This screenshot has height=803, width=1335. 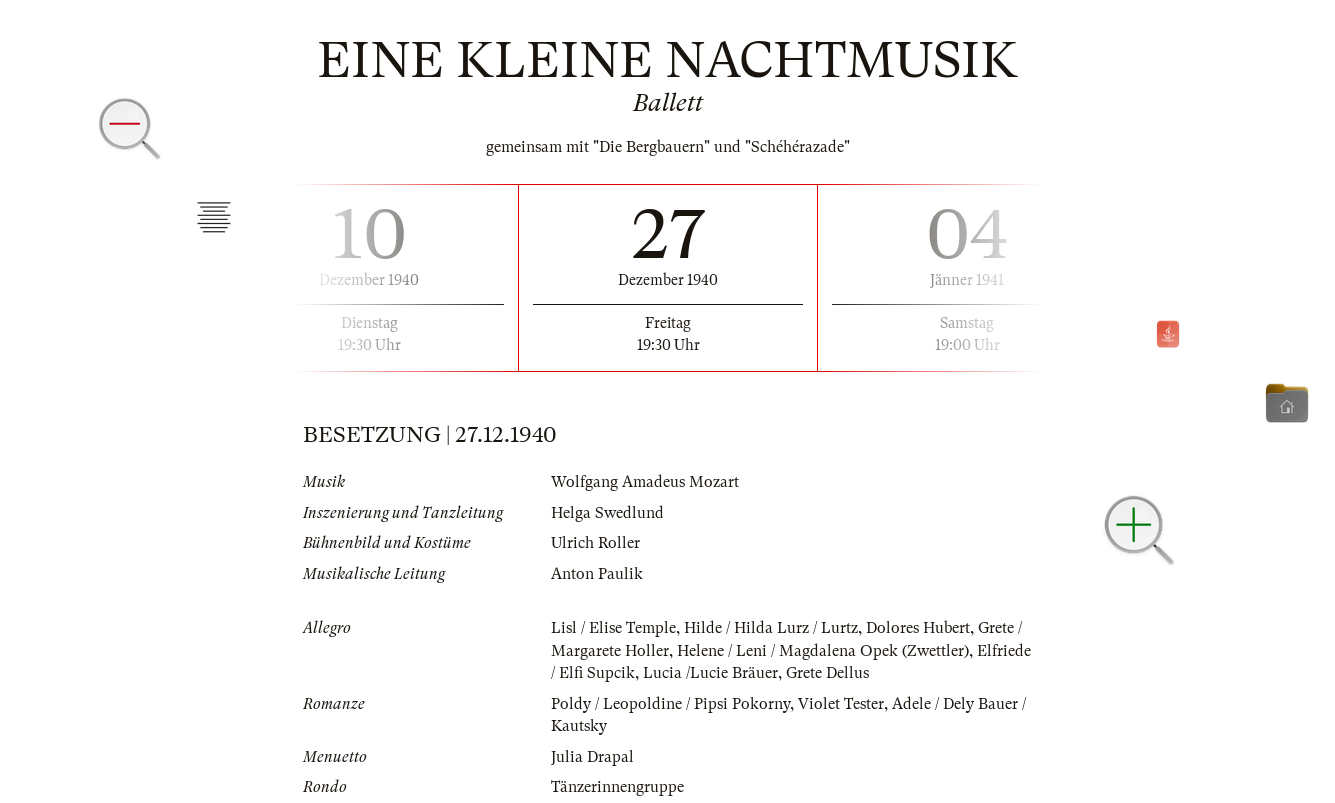 I want to click on access your home folder, so click(x=1287, y=403).